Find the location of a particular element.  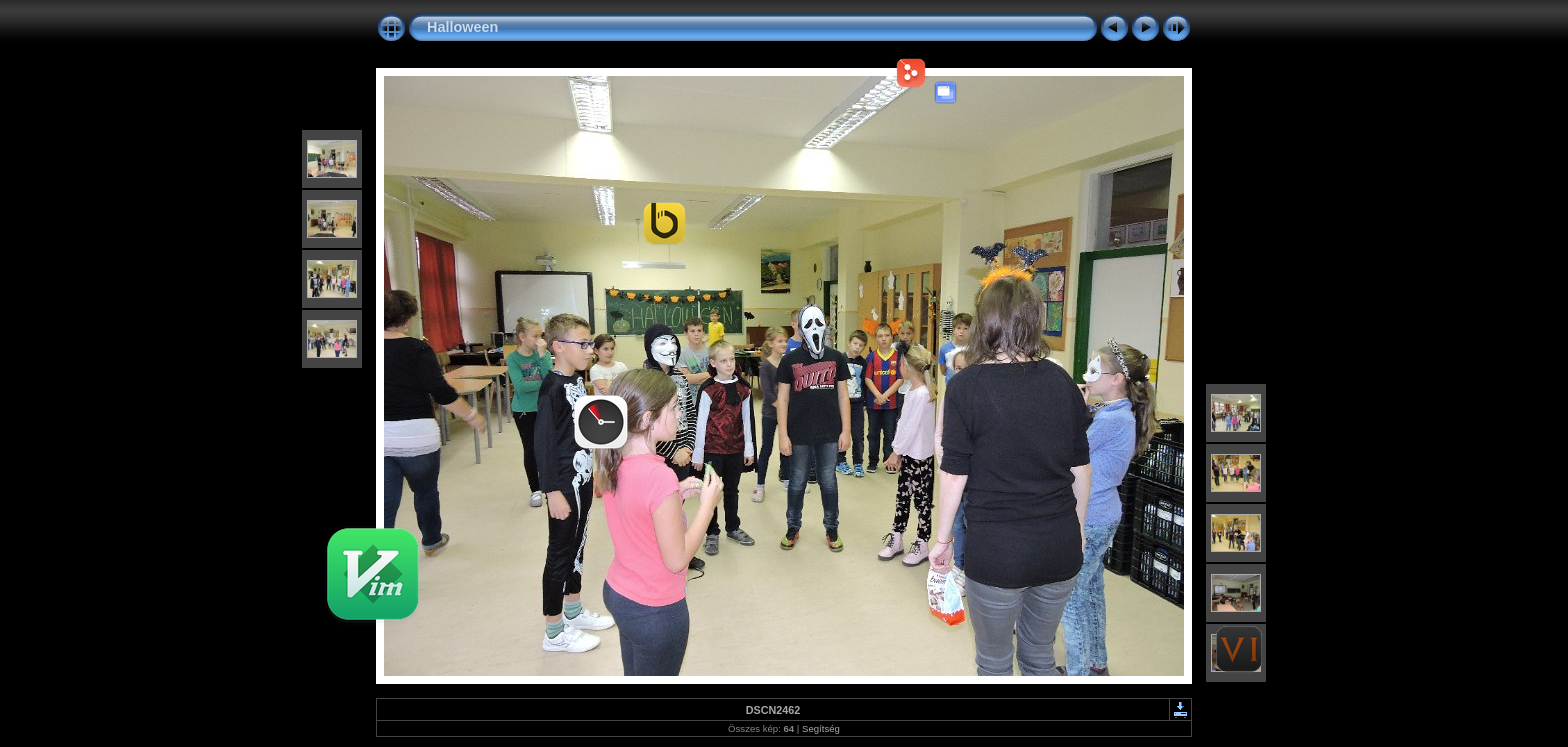

manage startup applications and session settings is located at coordinates (945, 92).